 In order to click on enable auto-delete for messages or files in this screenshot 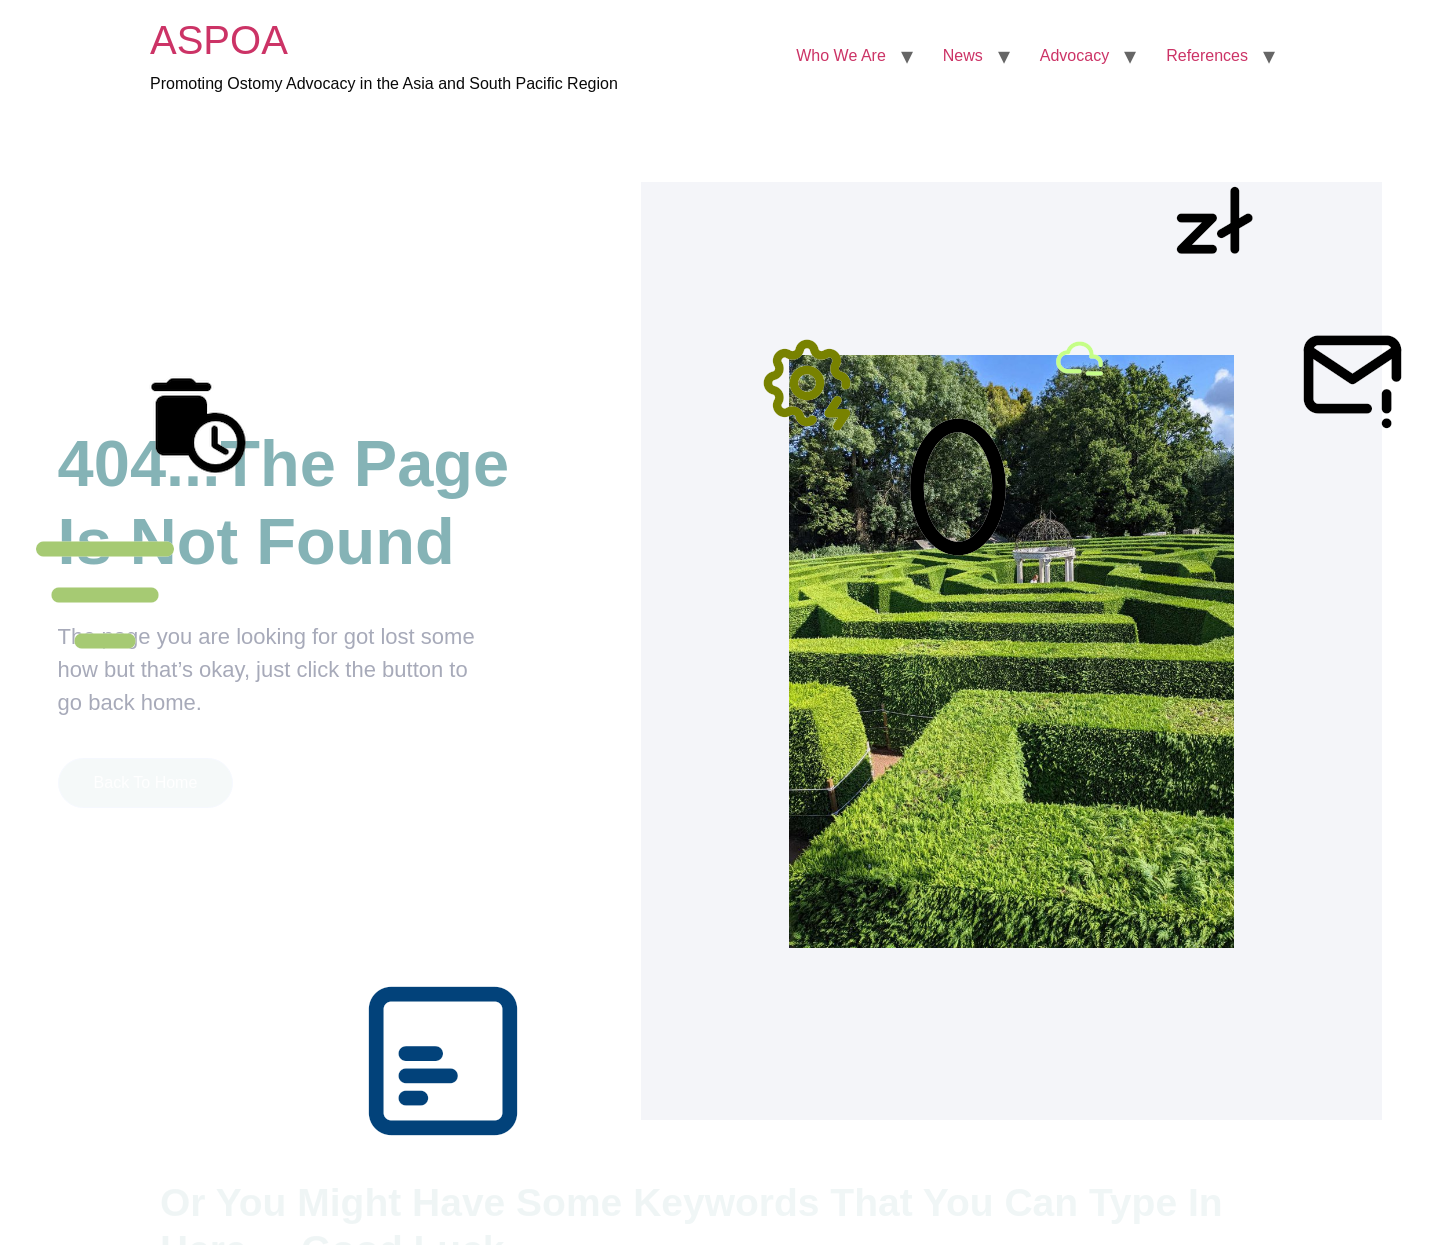, I will do `click(198, 425)`.